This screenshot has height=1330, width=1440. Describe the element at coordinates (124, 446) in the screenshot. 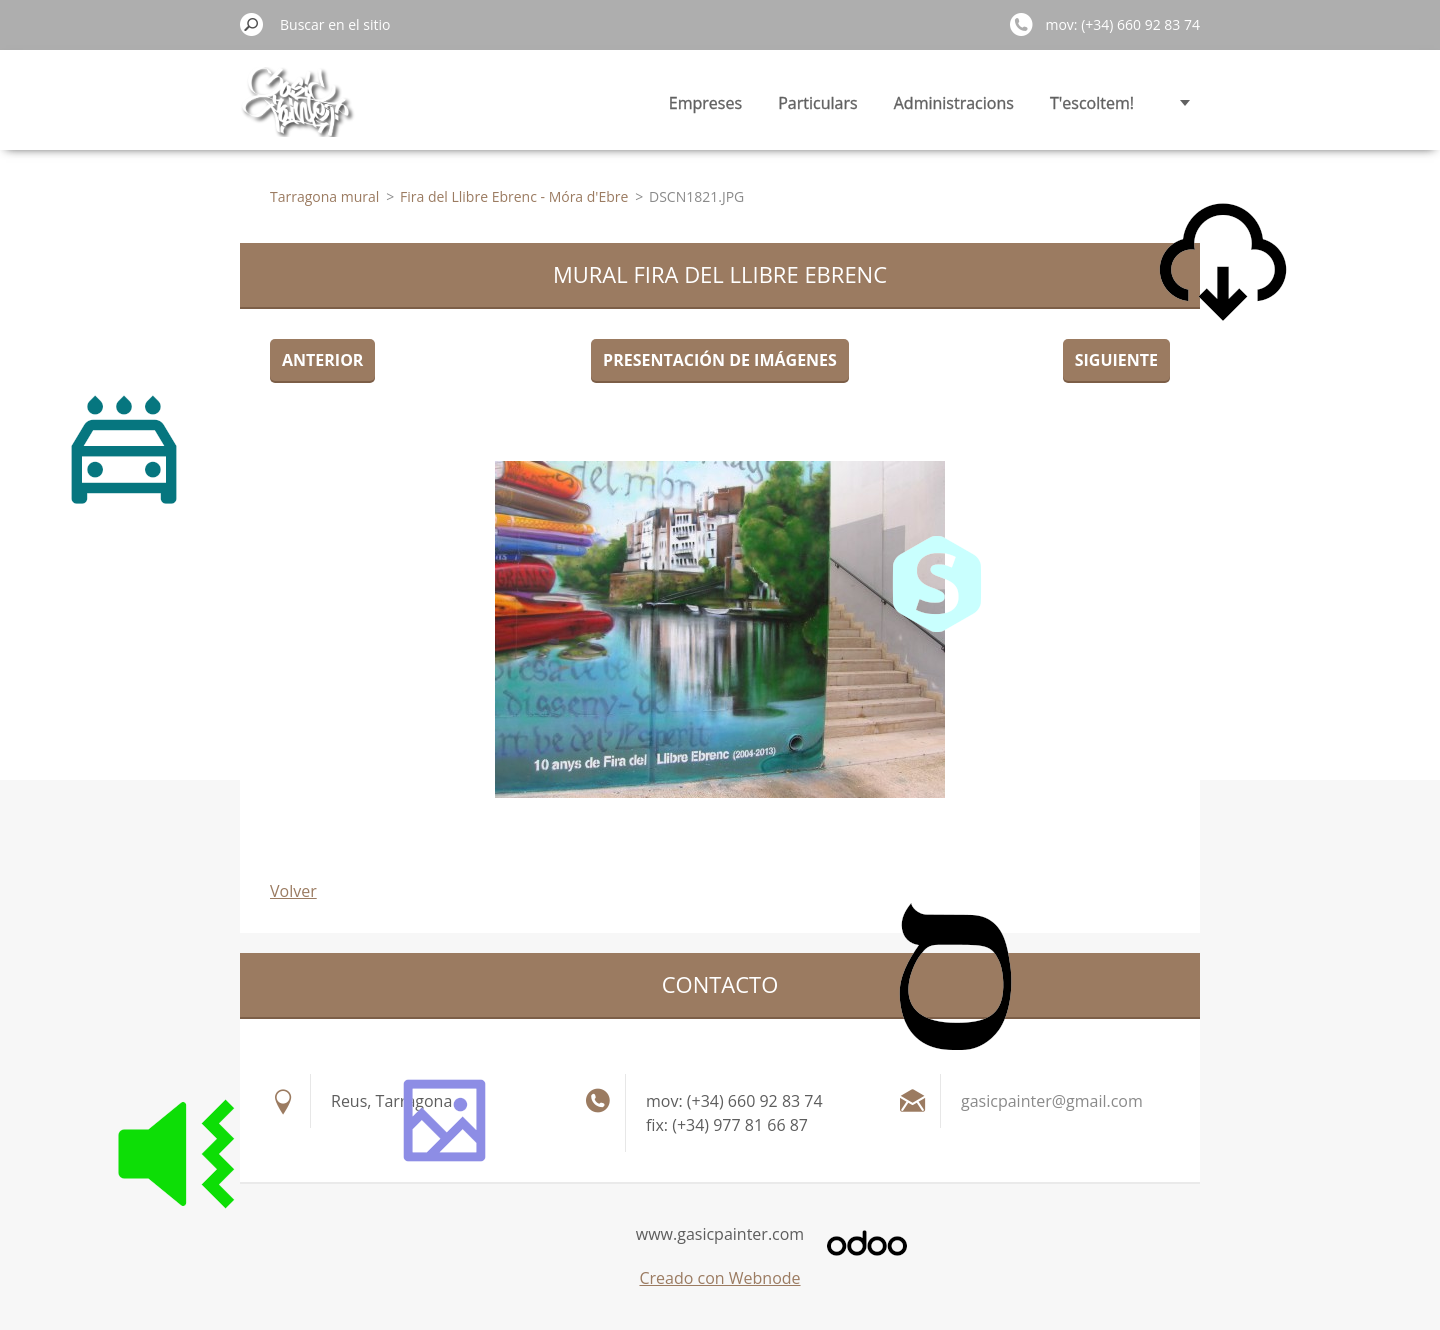

I see `find nearby car wash locations` at that location.